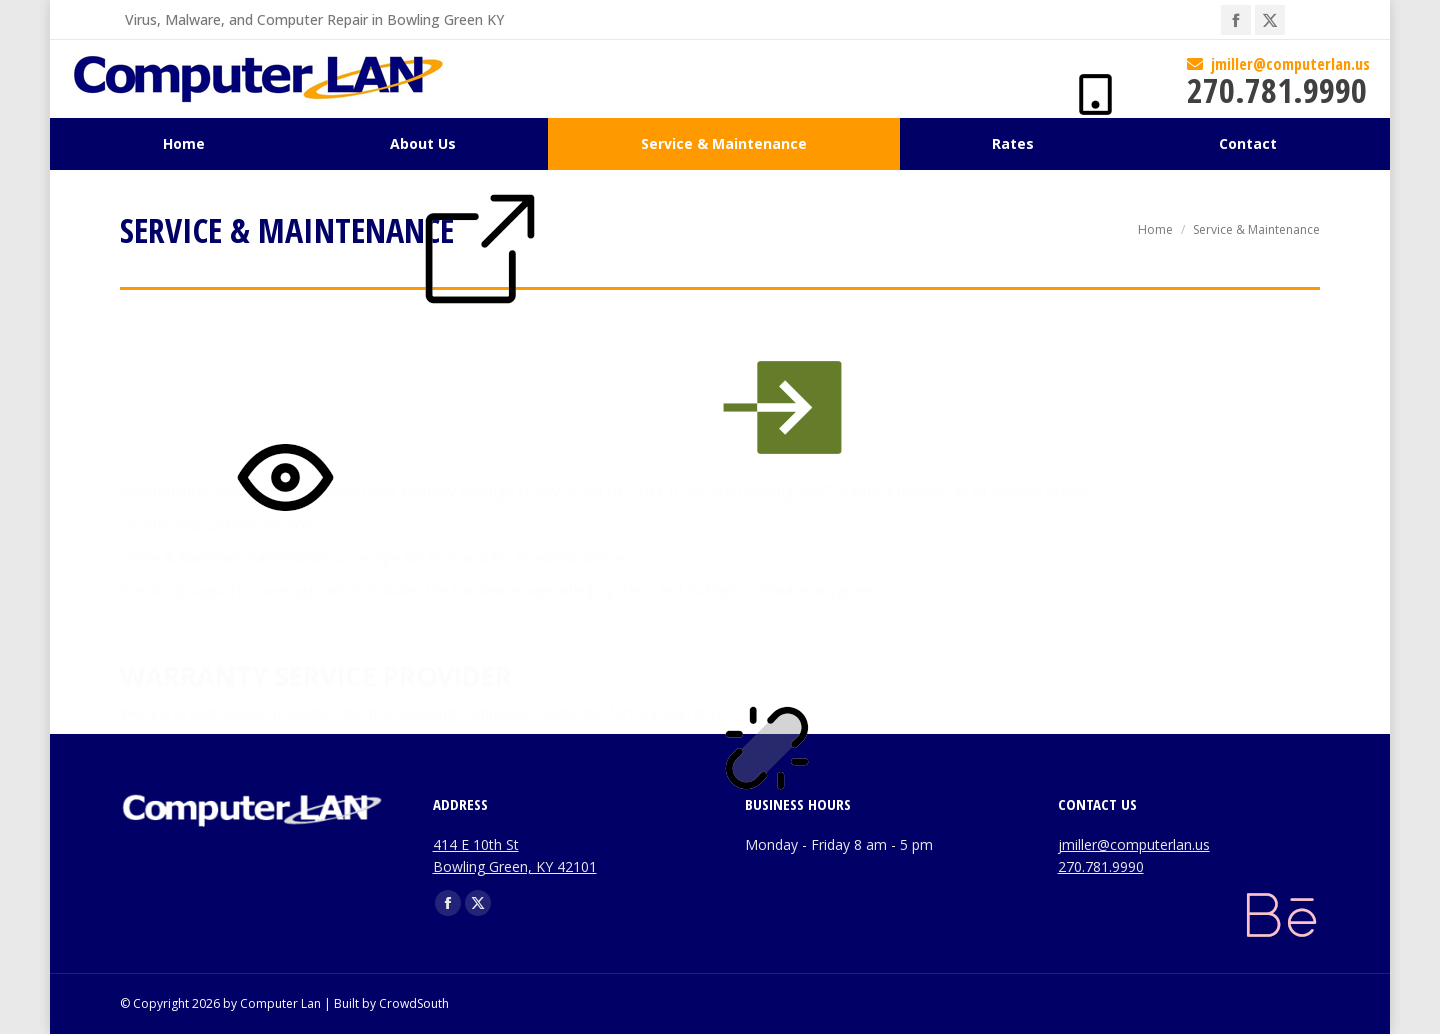 This screenshot has width=1440, height=1034. I want to click on view behance portfolio, so click(1279, 915).